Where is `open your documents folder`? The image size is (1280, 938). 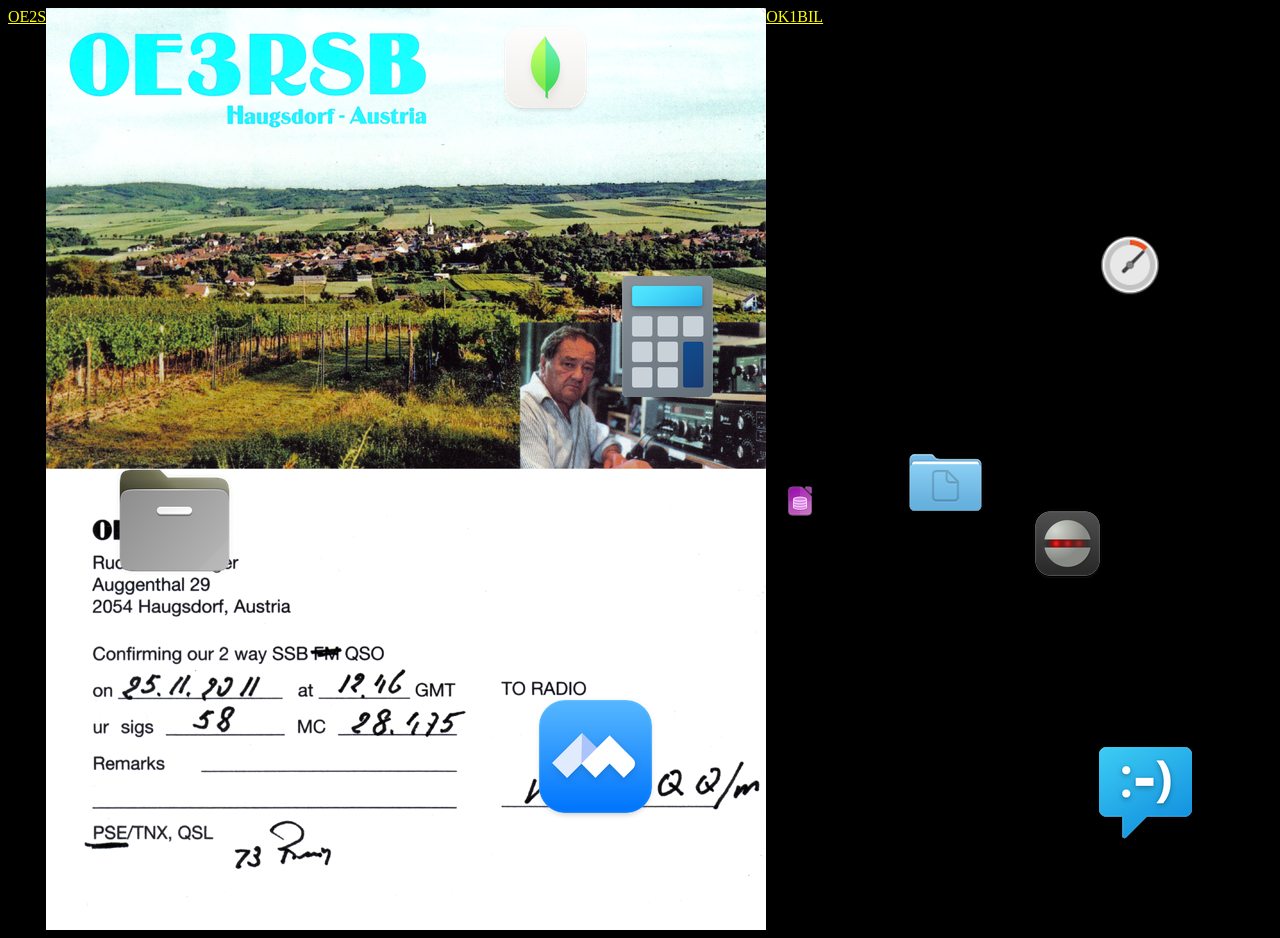 open your documents folder is located at coordinates (945, 482).